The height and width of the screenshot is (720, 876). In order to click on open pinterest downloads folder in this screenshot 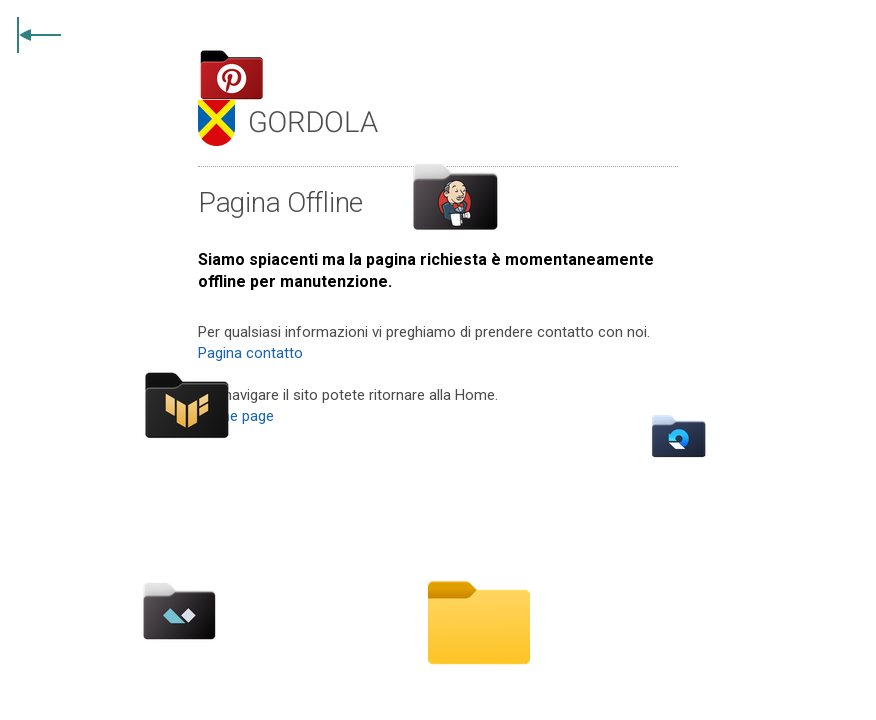, I will do `click(231, 76)`.